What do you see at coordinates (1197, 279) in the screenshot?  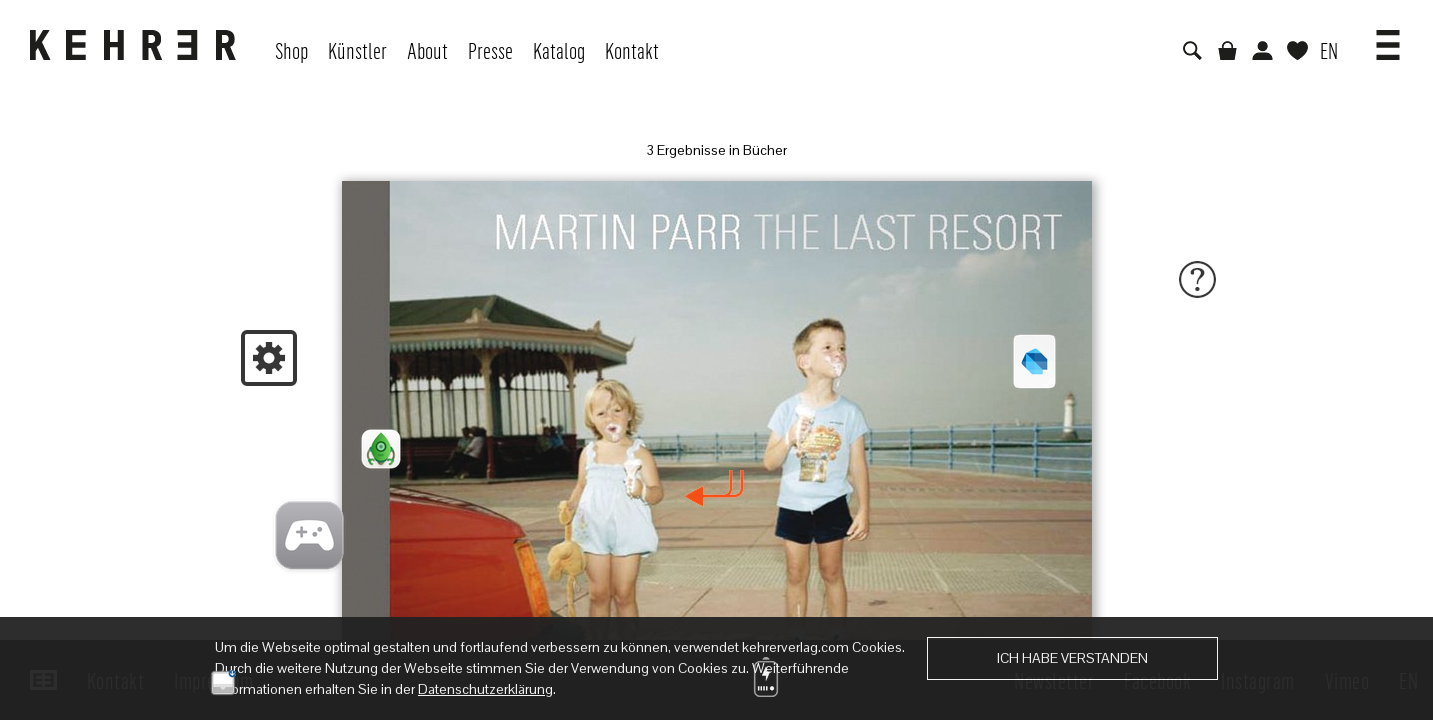 I see `access help or support resources` at bounding box center [1197, 279].